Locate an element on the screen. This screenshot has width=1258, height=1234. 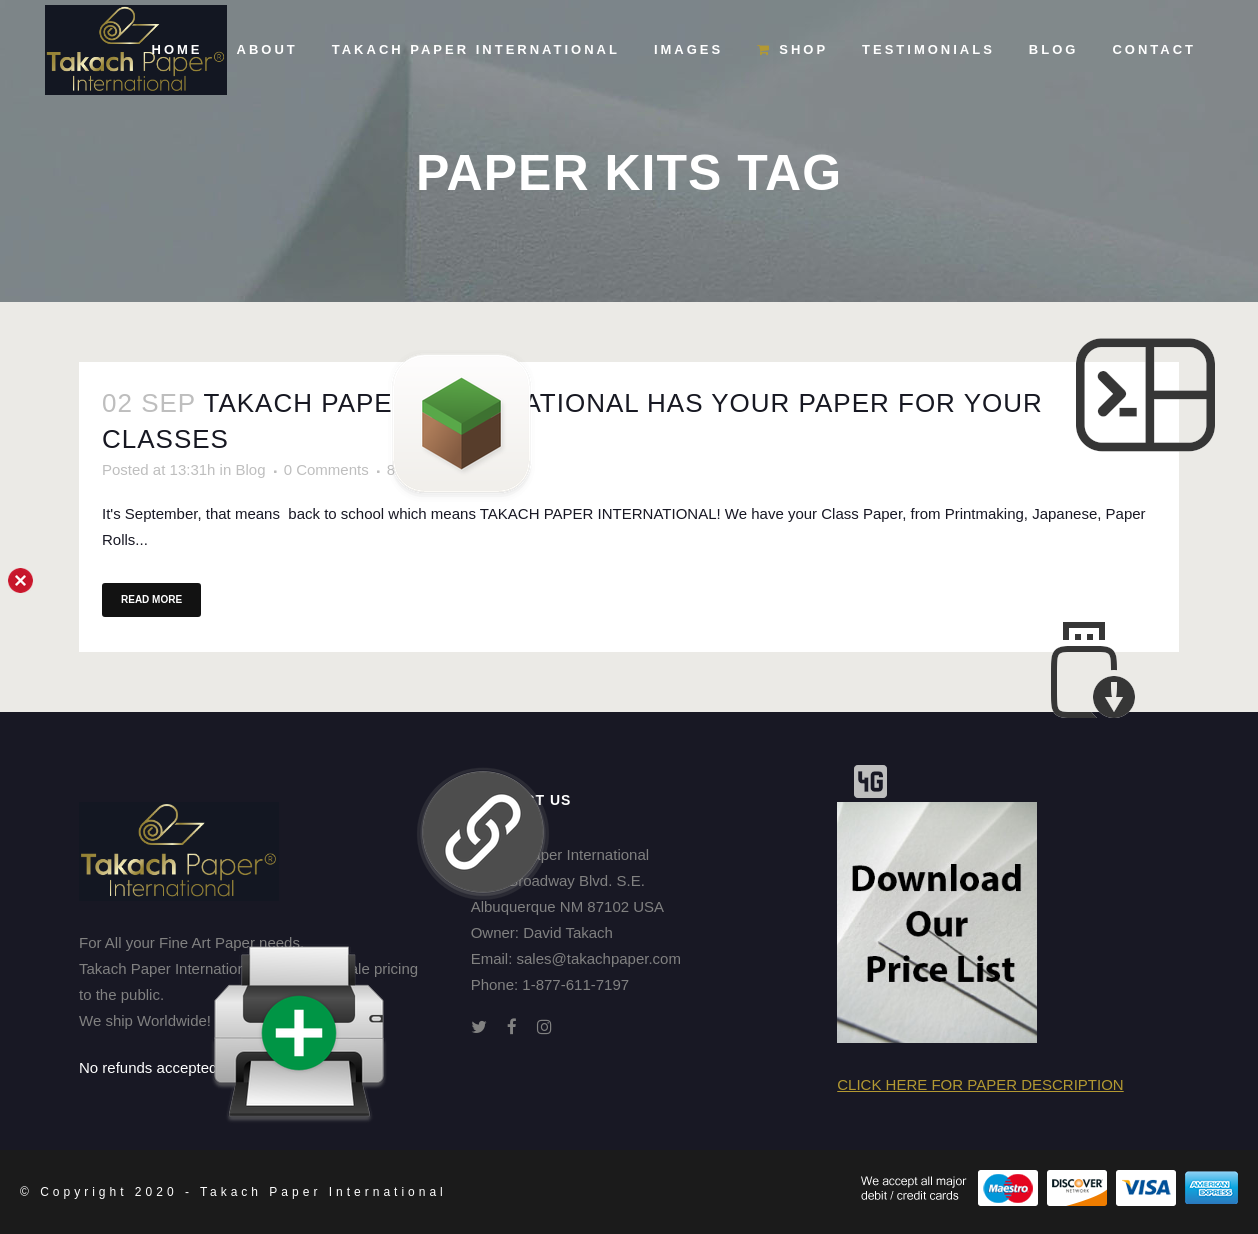
open tilix terminal emulator is located at coordinates (1145, 390).